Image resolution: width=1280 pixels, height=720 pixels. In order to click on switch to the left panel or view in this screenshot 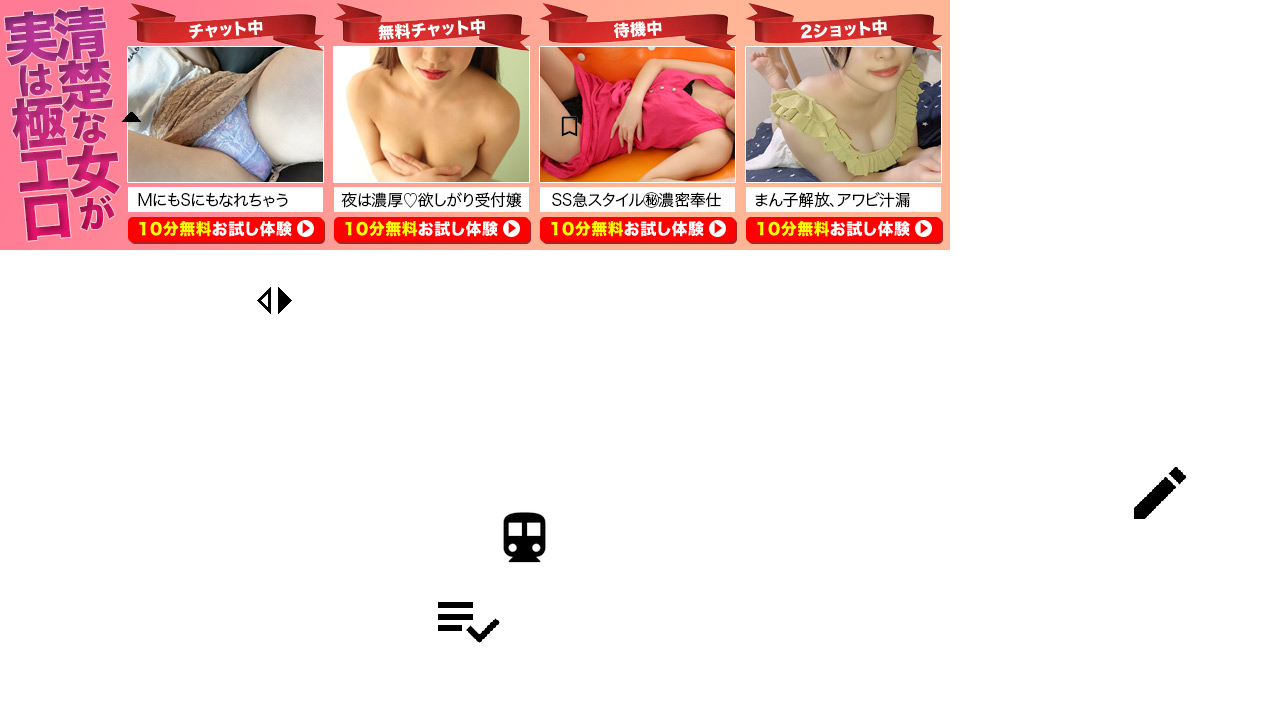, I will do `click(274, 300)`.